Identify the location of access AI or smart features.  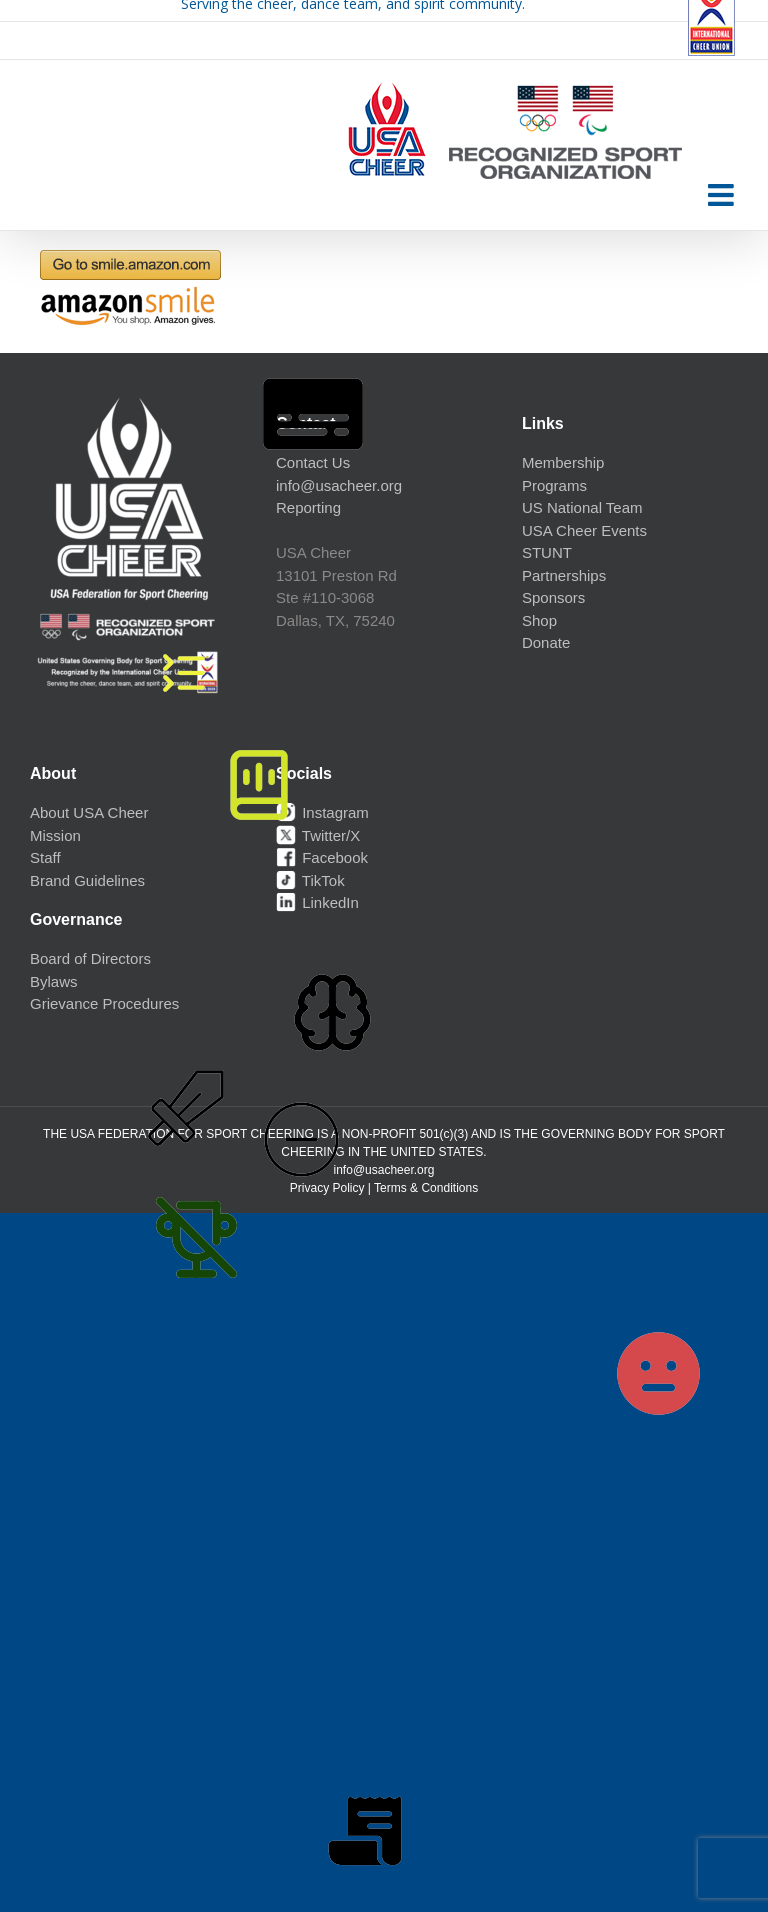
(332, 1012).